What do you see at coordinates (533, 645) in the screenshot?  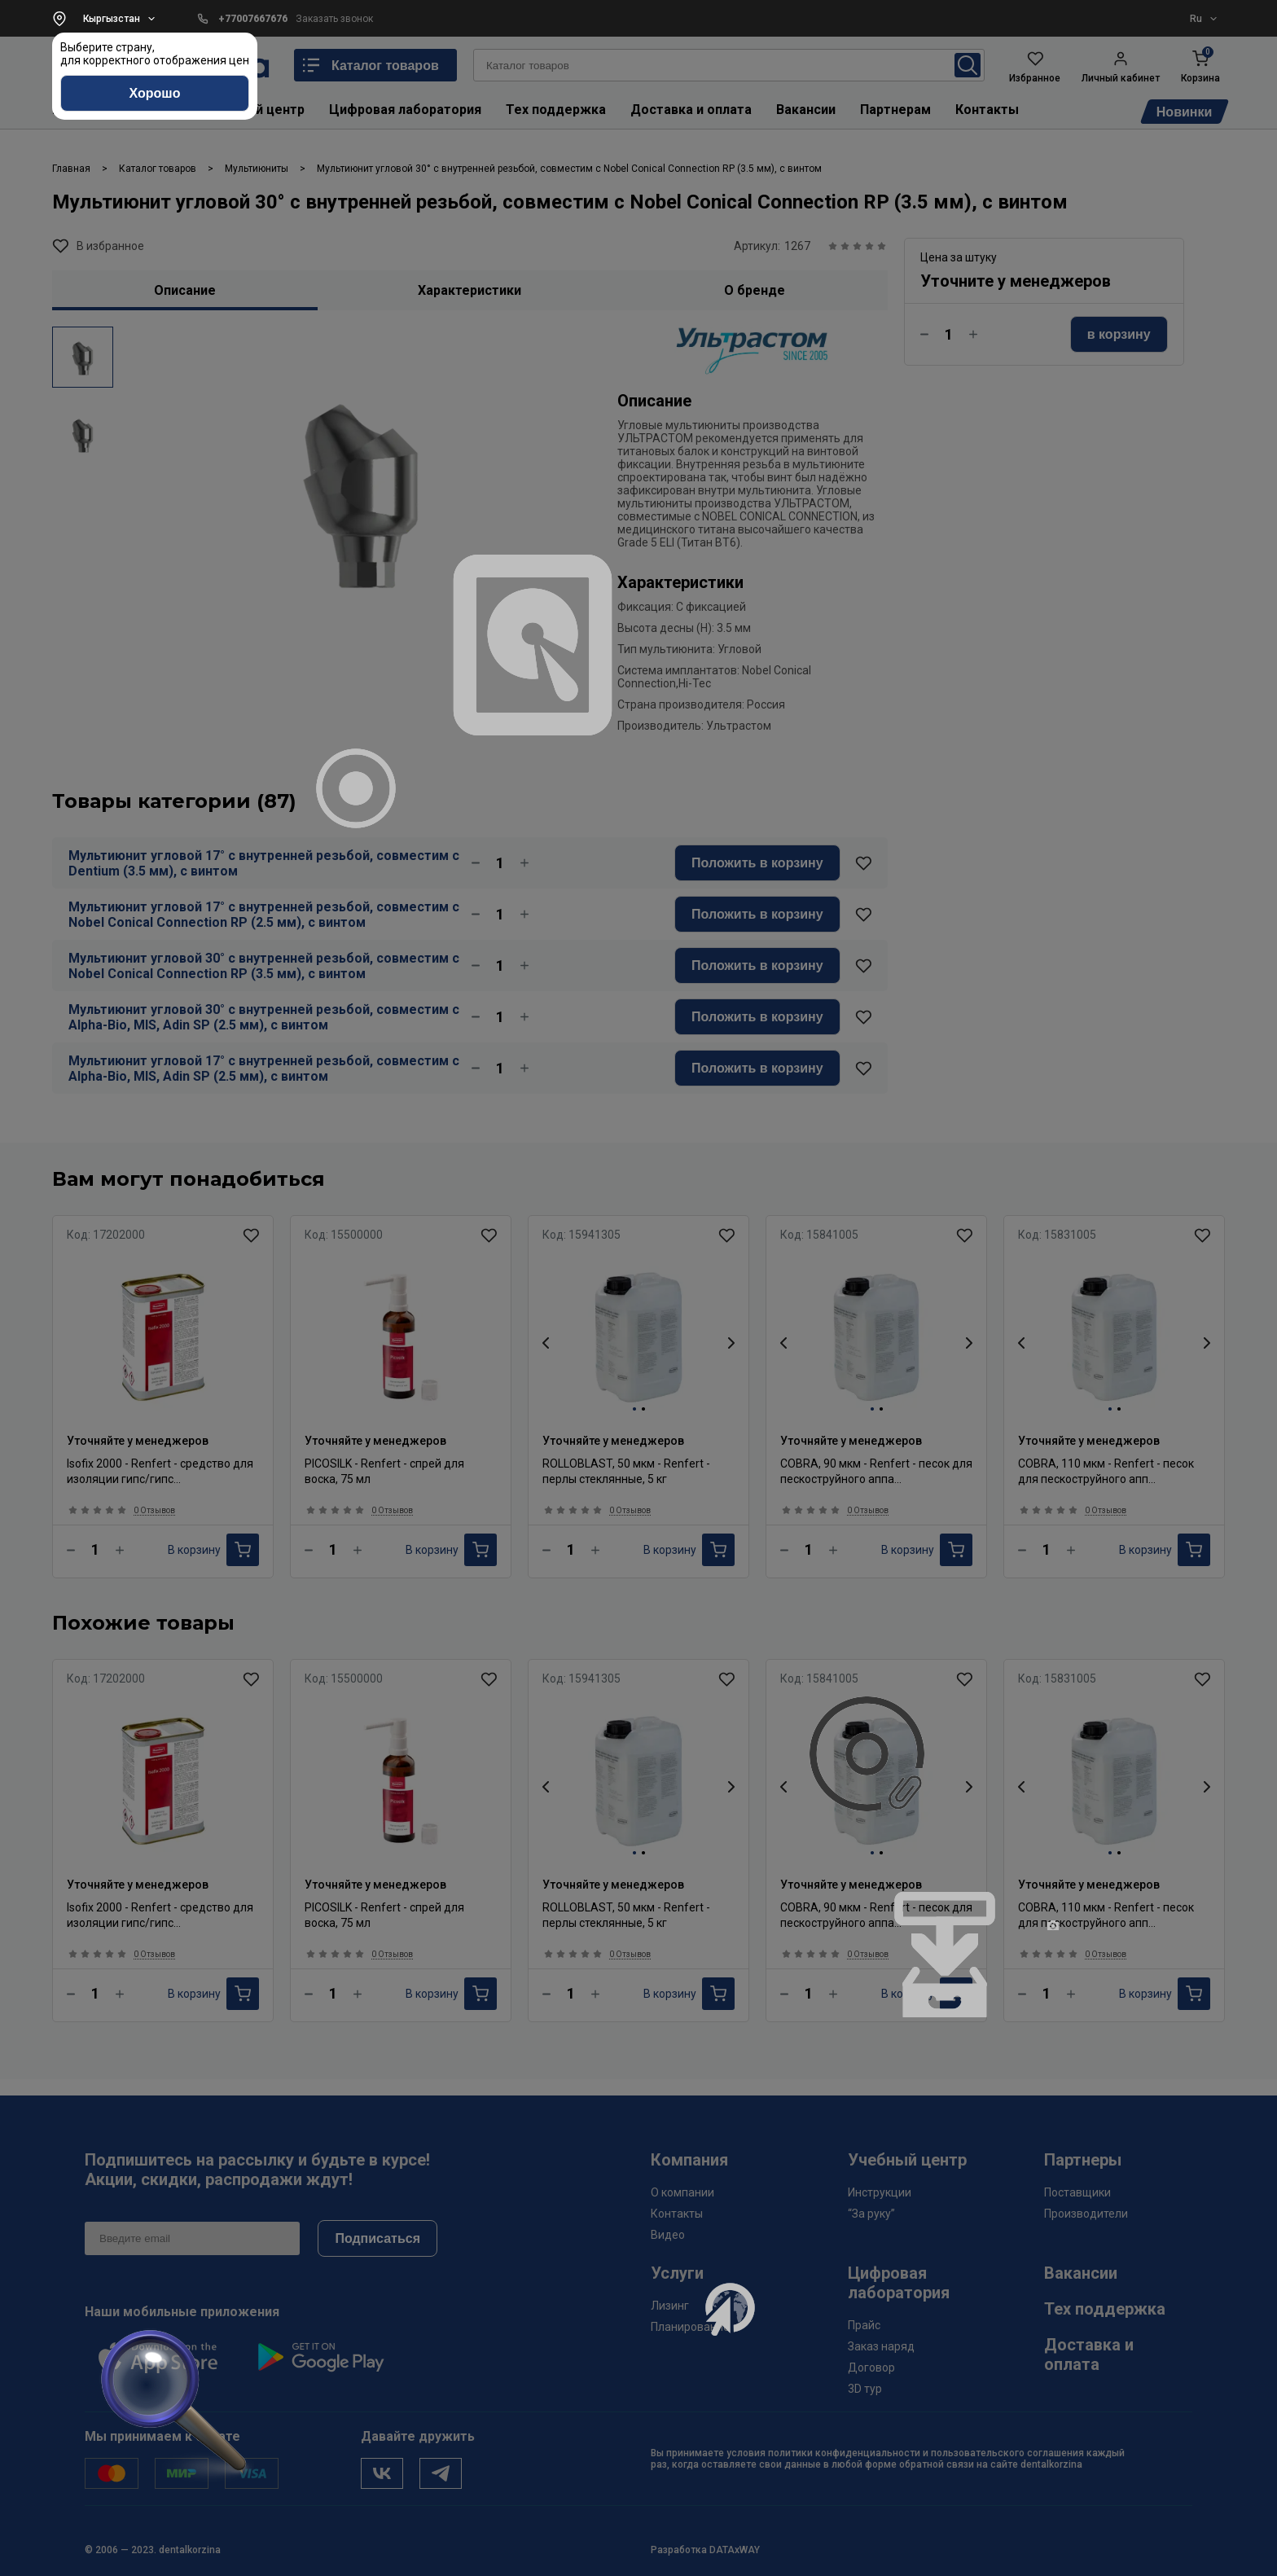 I see `access firewire hard drive` at bounding box center [533, 645].